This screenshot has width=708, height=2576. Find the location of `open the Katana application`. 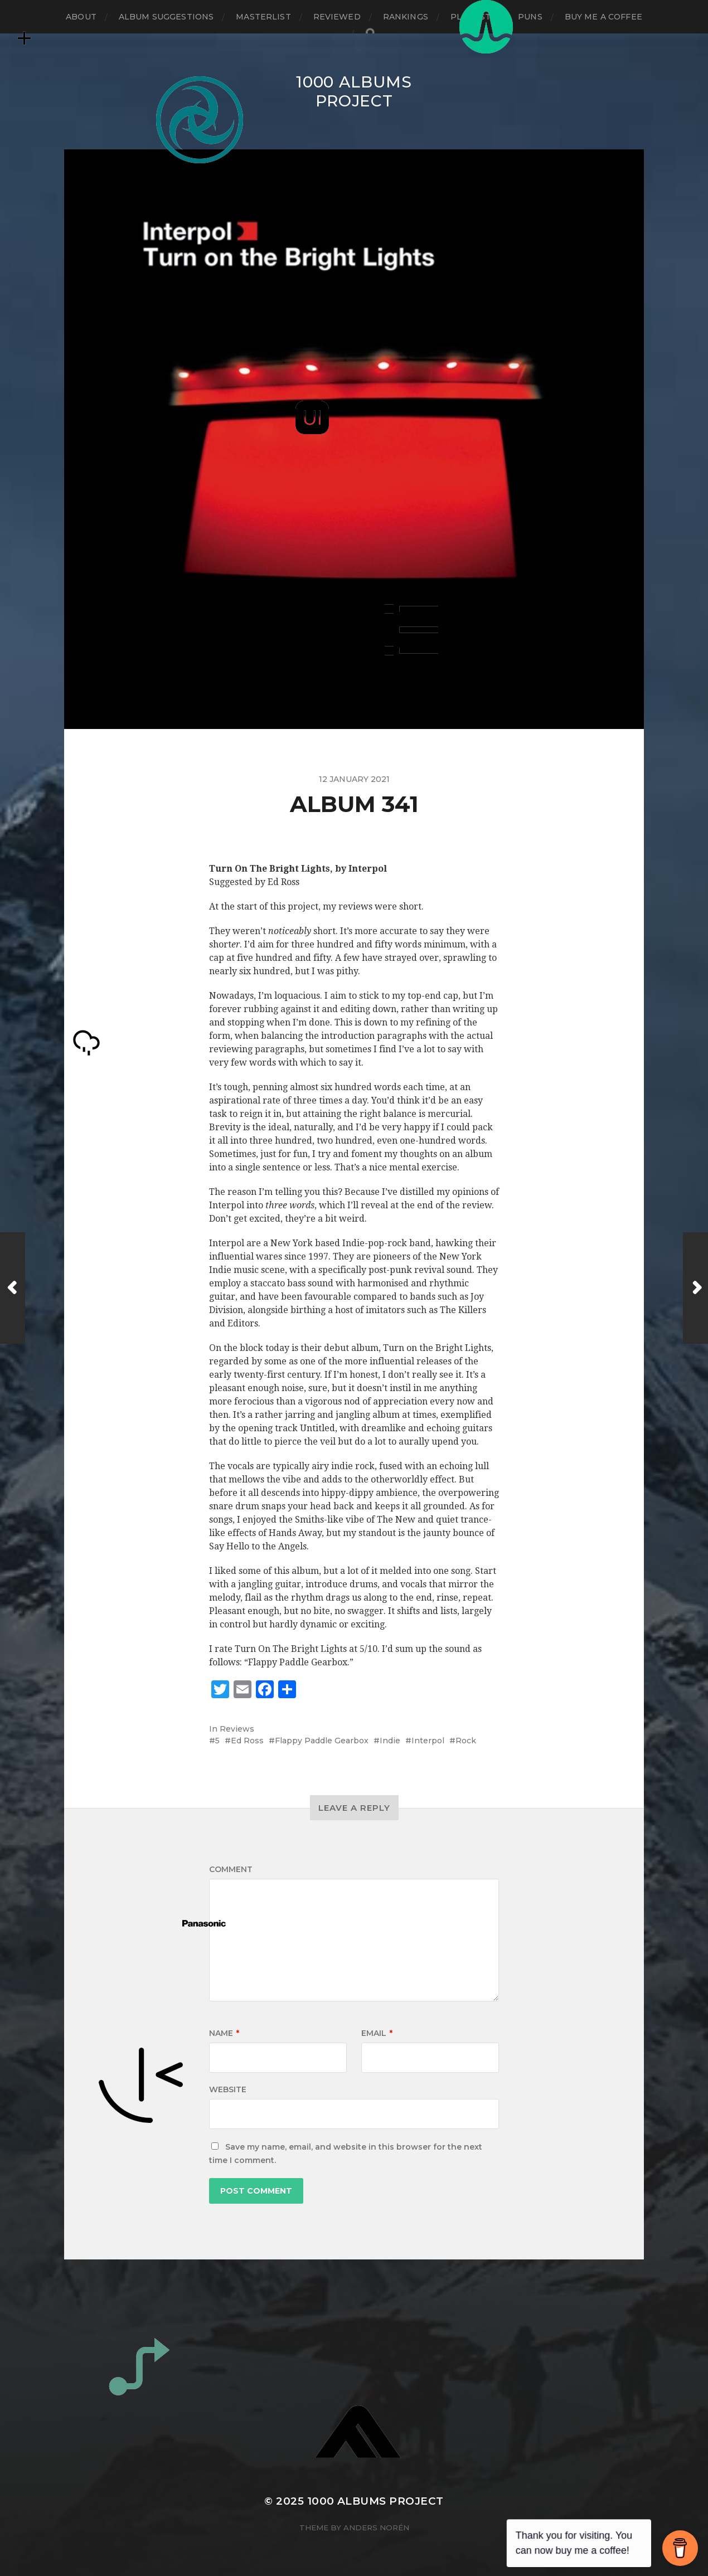

open the Katana application is located at coordinates (200, 120).